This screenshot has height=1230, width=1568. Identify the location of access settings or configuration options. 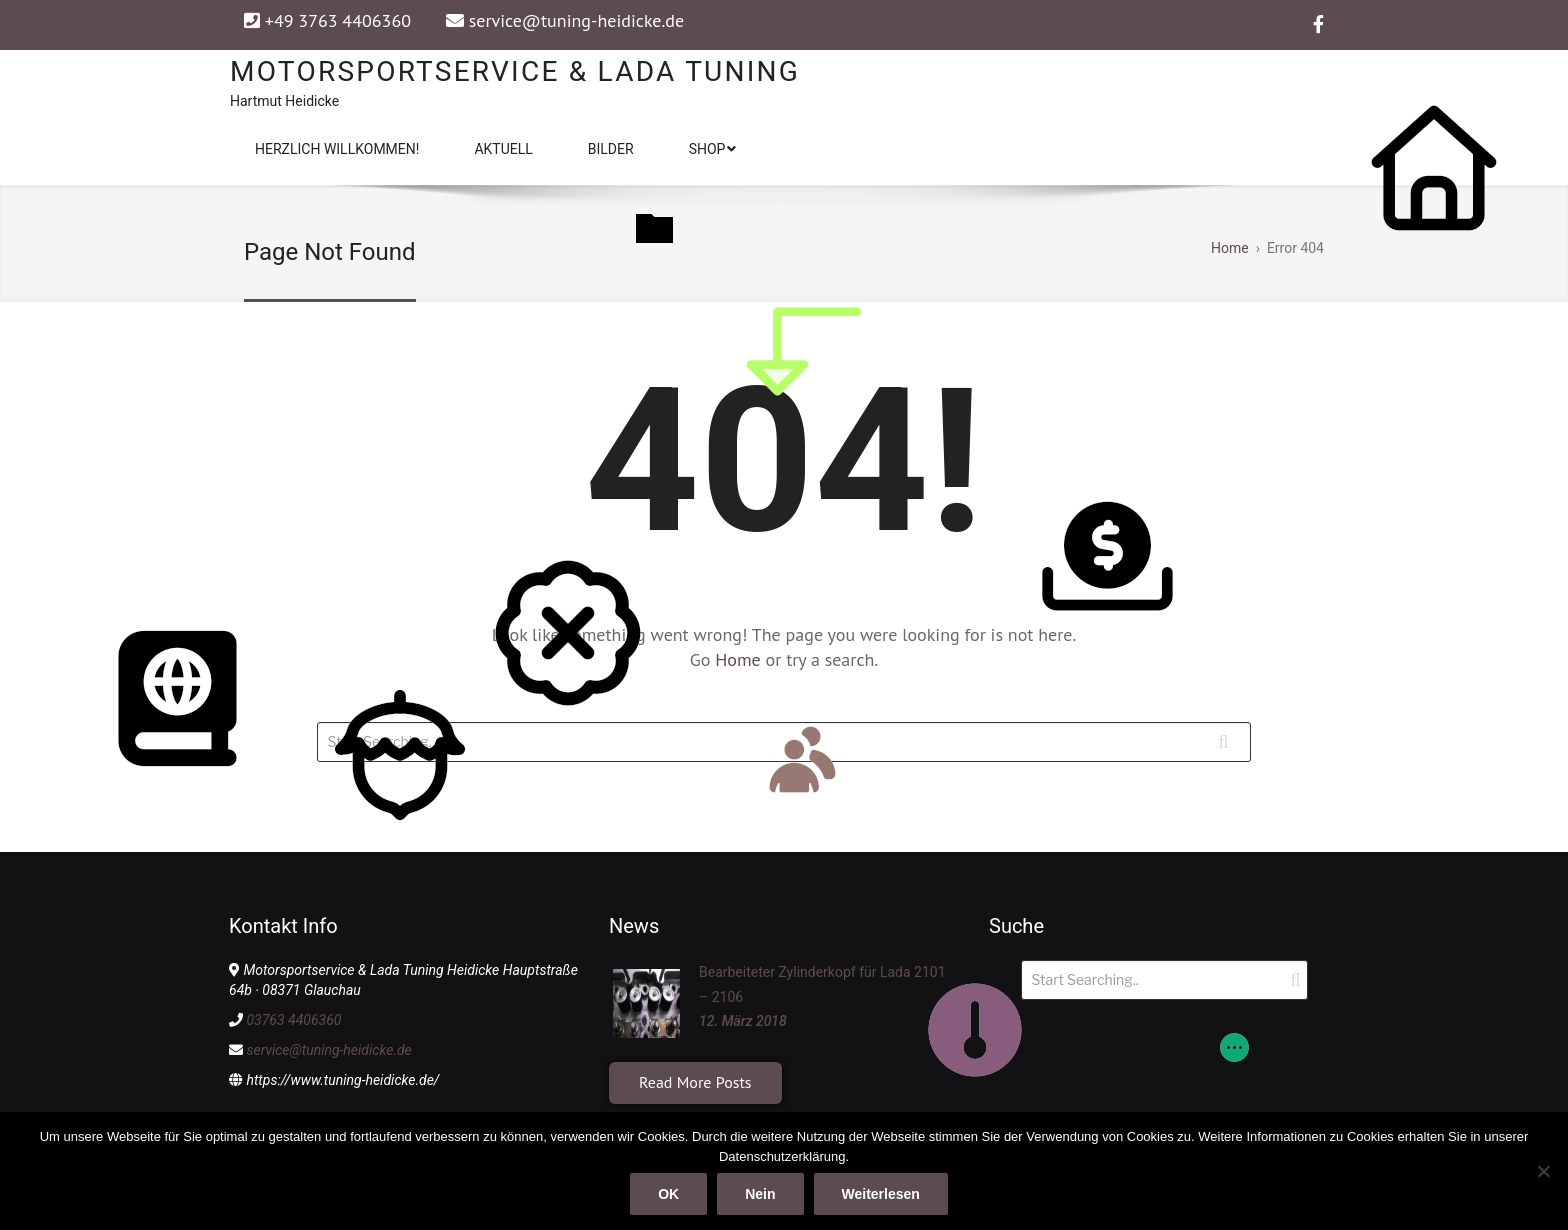
(400, 755).